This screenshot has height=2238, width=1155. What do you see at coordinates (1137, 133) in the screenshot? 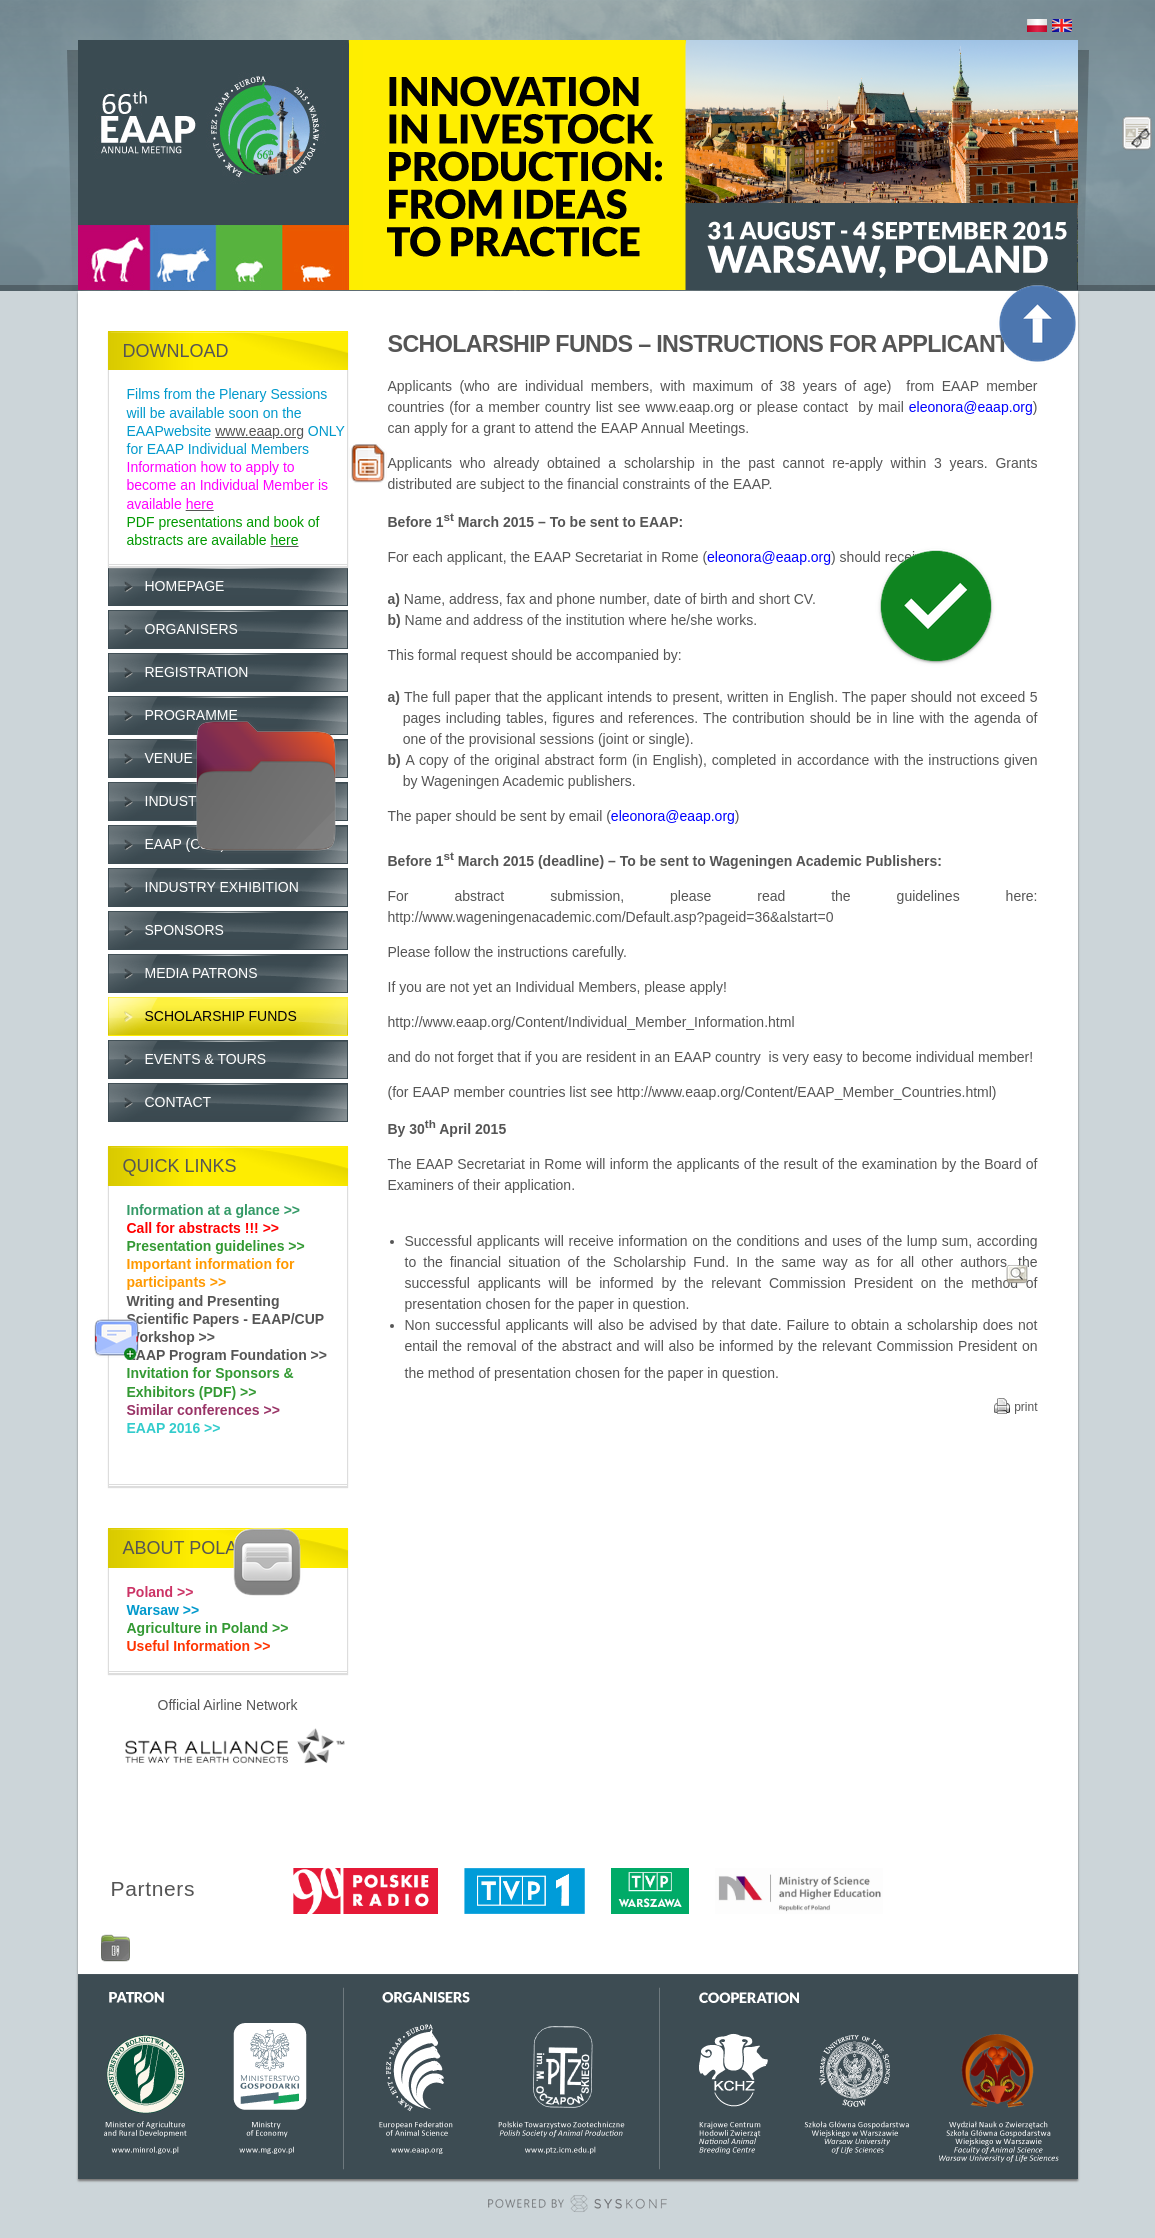
I see `open the documents app` at bounding box center [1137, 133].